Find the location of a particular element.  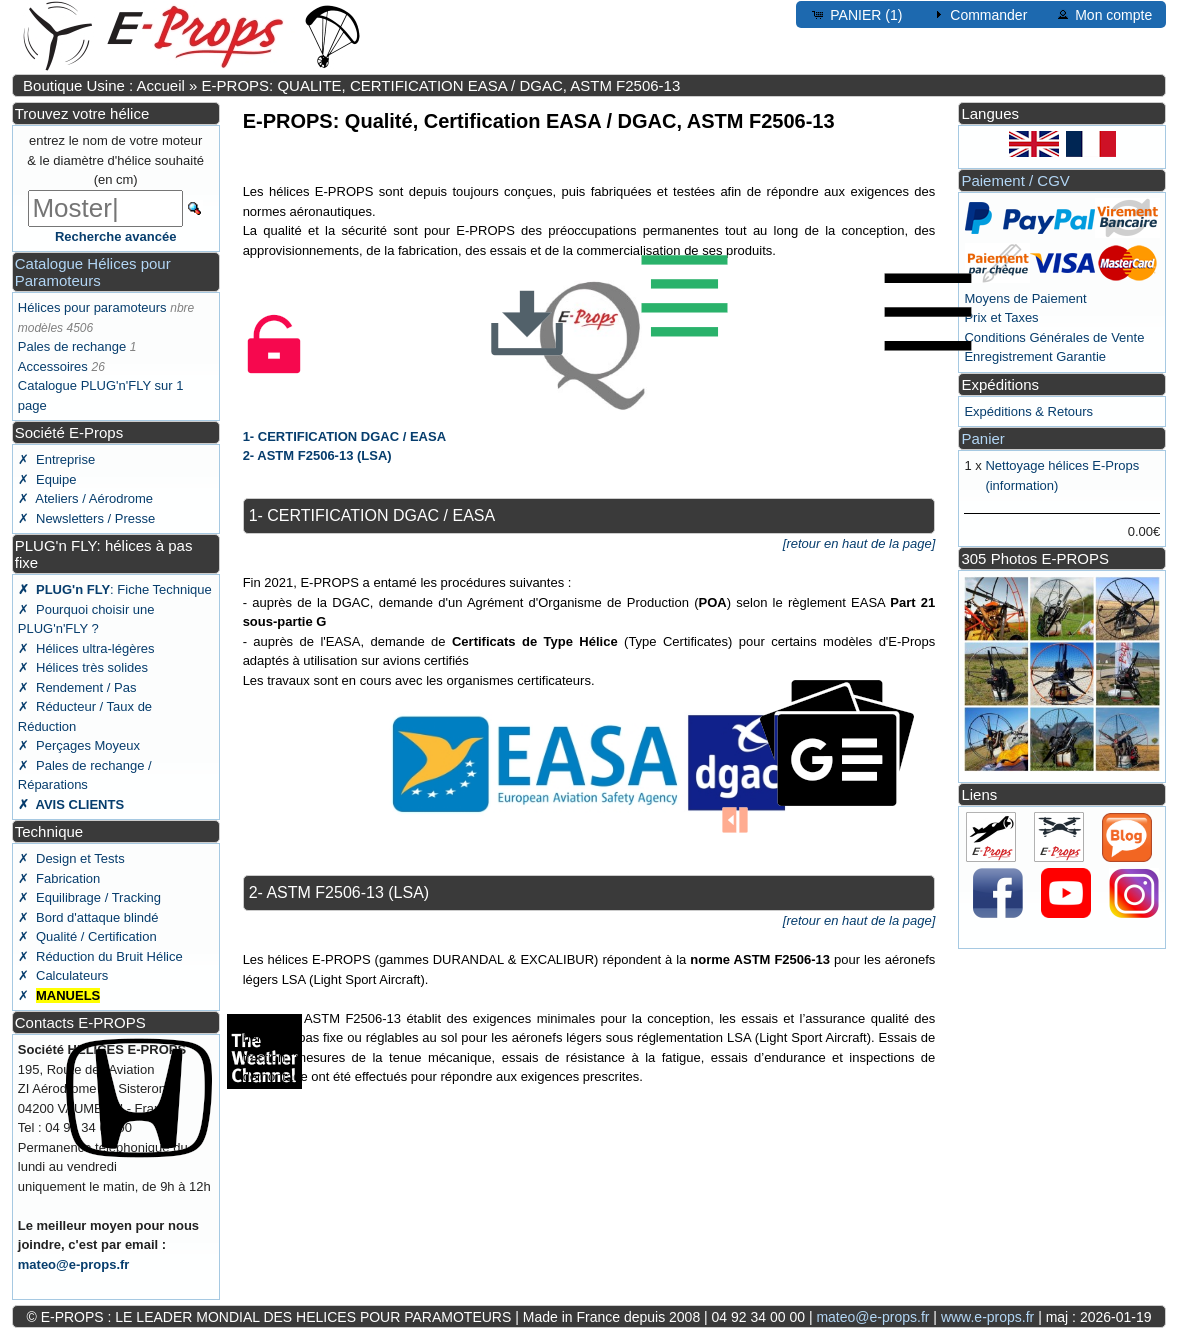

download a file or document is located at coordinates (527, 323).